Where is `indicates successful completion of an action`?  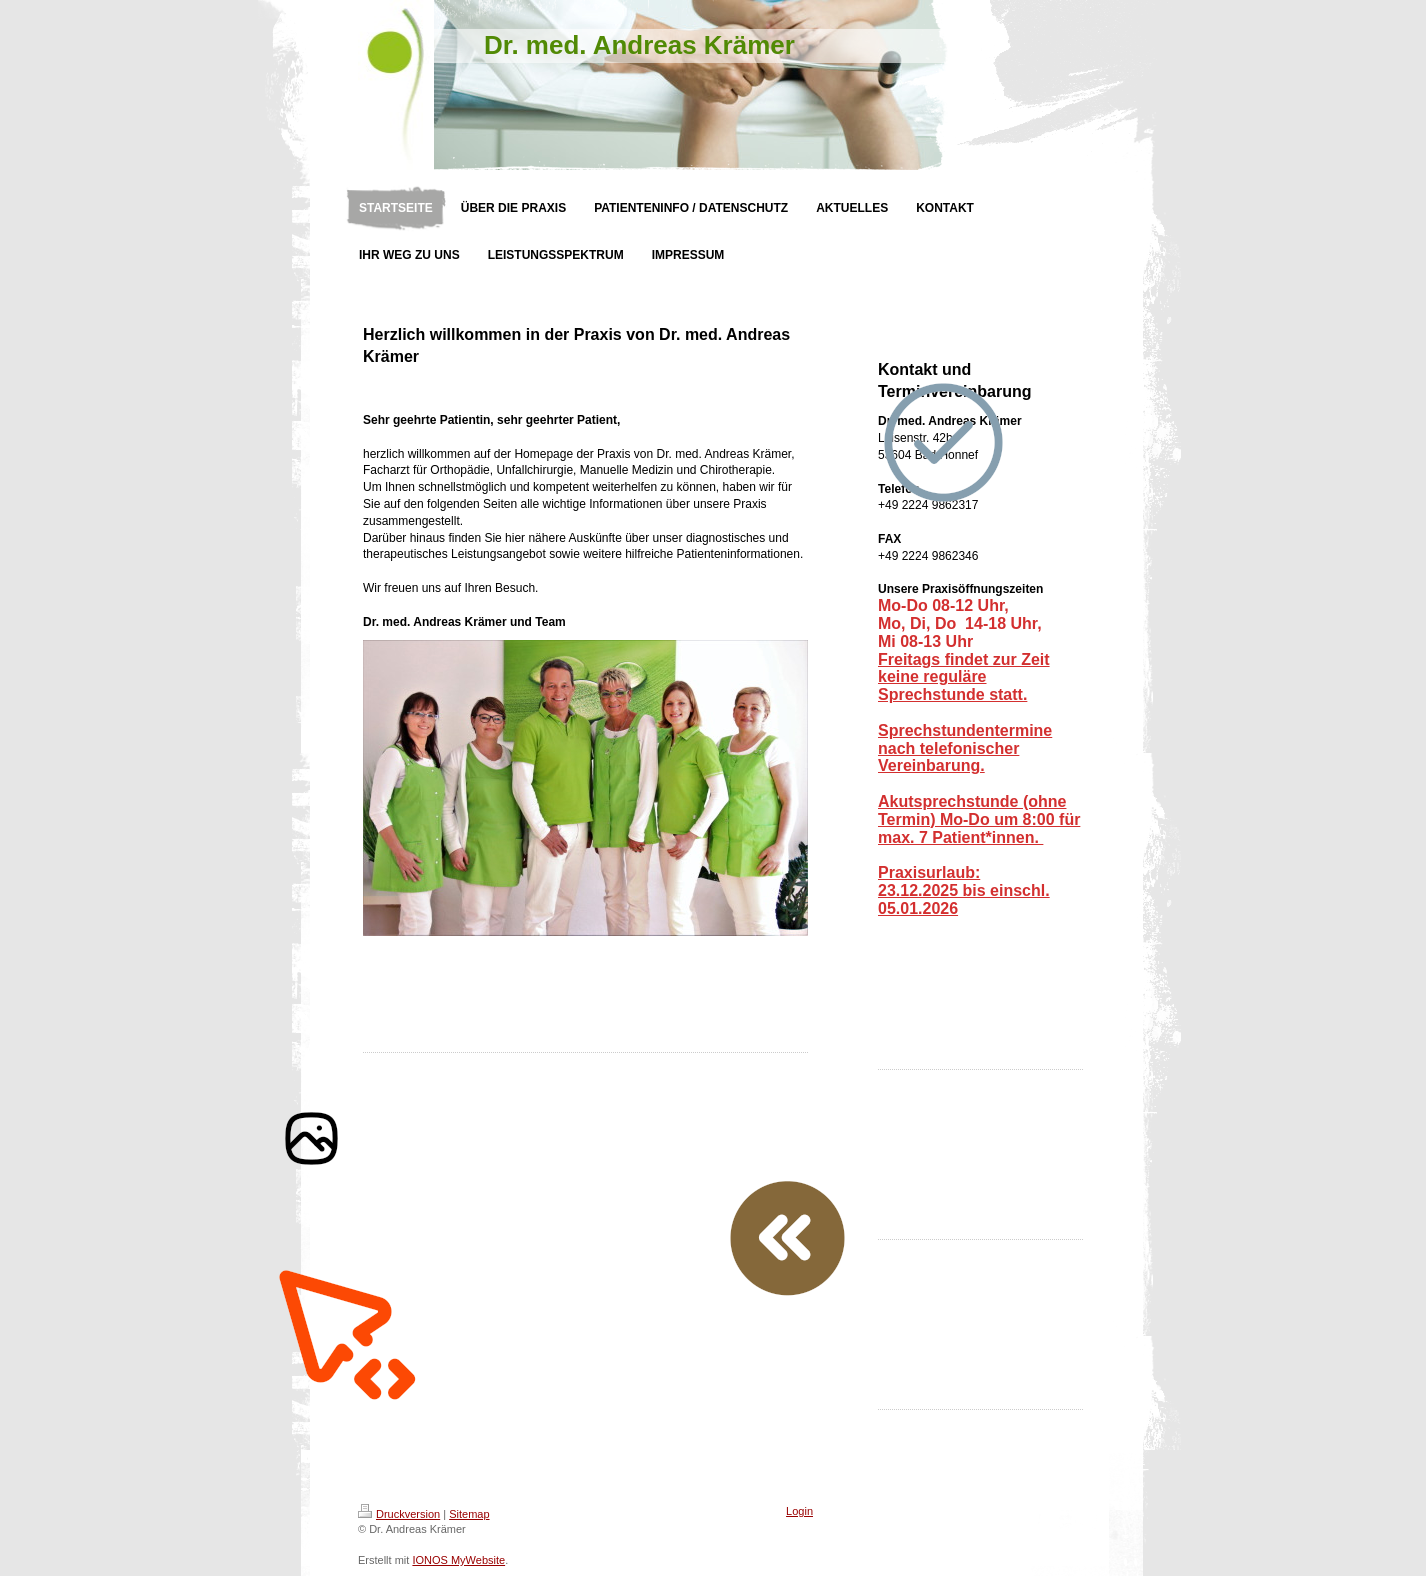
indicates successful completion of an action is located at coordinates (943, 442).